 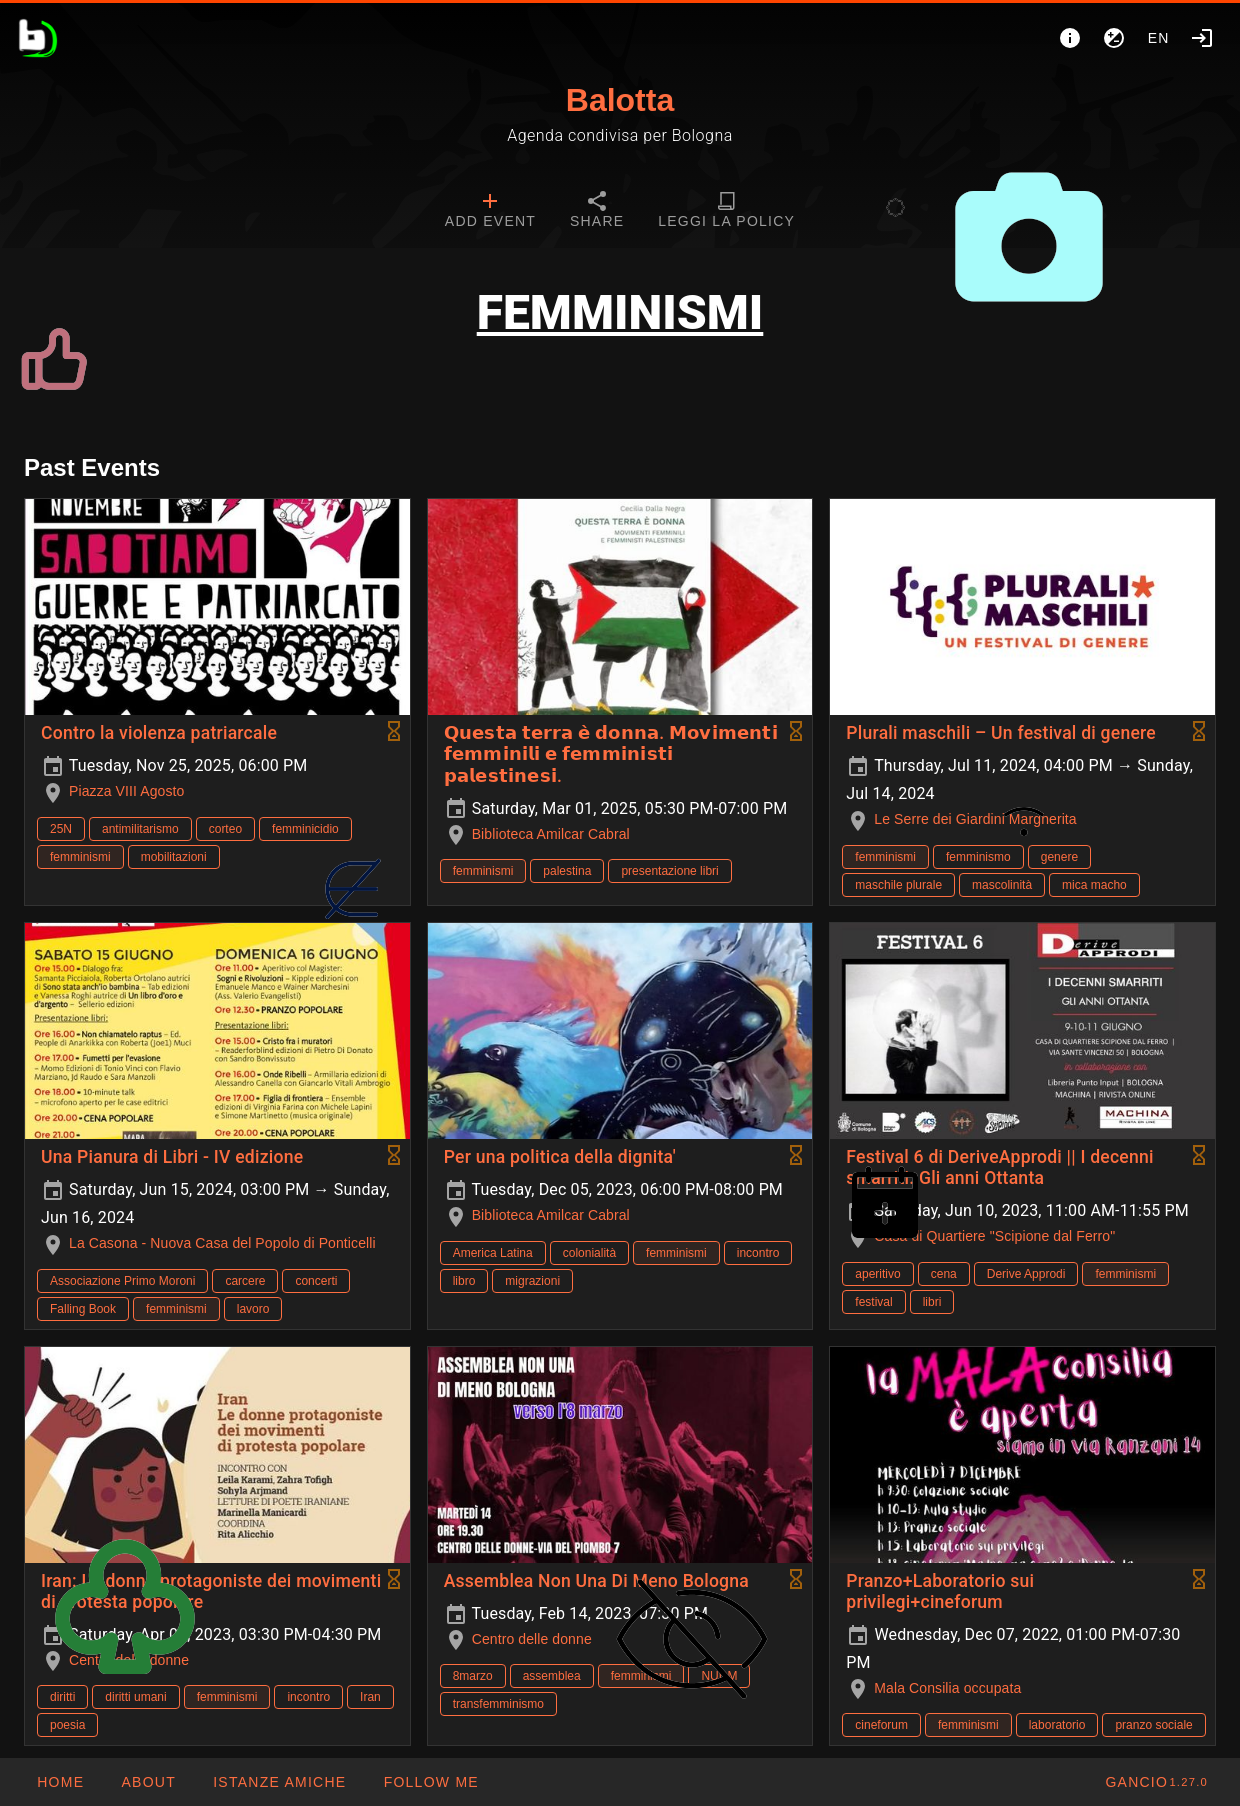 What do you see at coordinates (1024, 798) in the screenshot?
I see `indicates weak wifi signal strength` at bounding box center [1024, 798].